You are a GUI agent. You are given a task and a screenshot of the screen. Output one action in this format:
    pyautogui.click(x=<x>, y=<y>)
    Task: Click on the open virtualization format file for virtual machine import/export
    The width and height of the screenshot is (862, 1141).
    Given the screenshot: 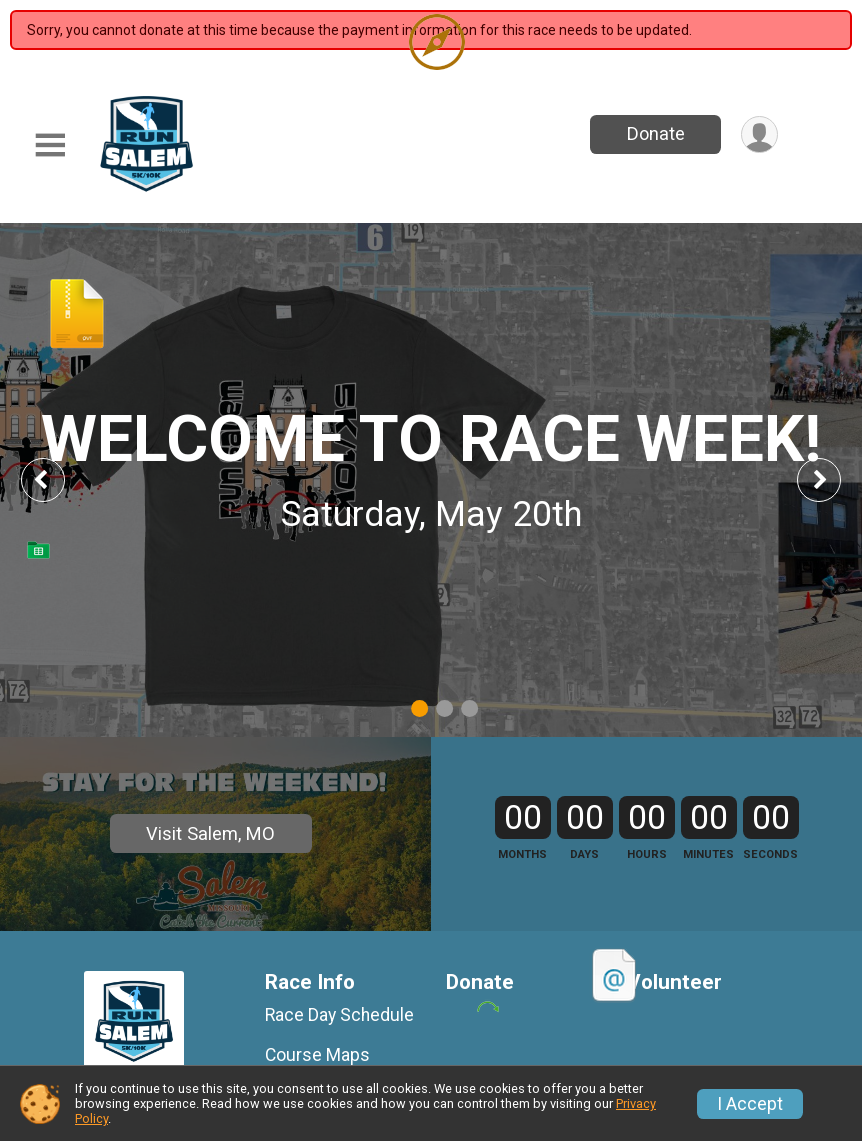 What is the action you would take?
    pyautogui.click(x=77, y=315)
    